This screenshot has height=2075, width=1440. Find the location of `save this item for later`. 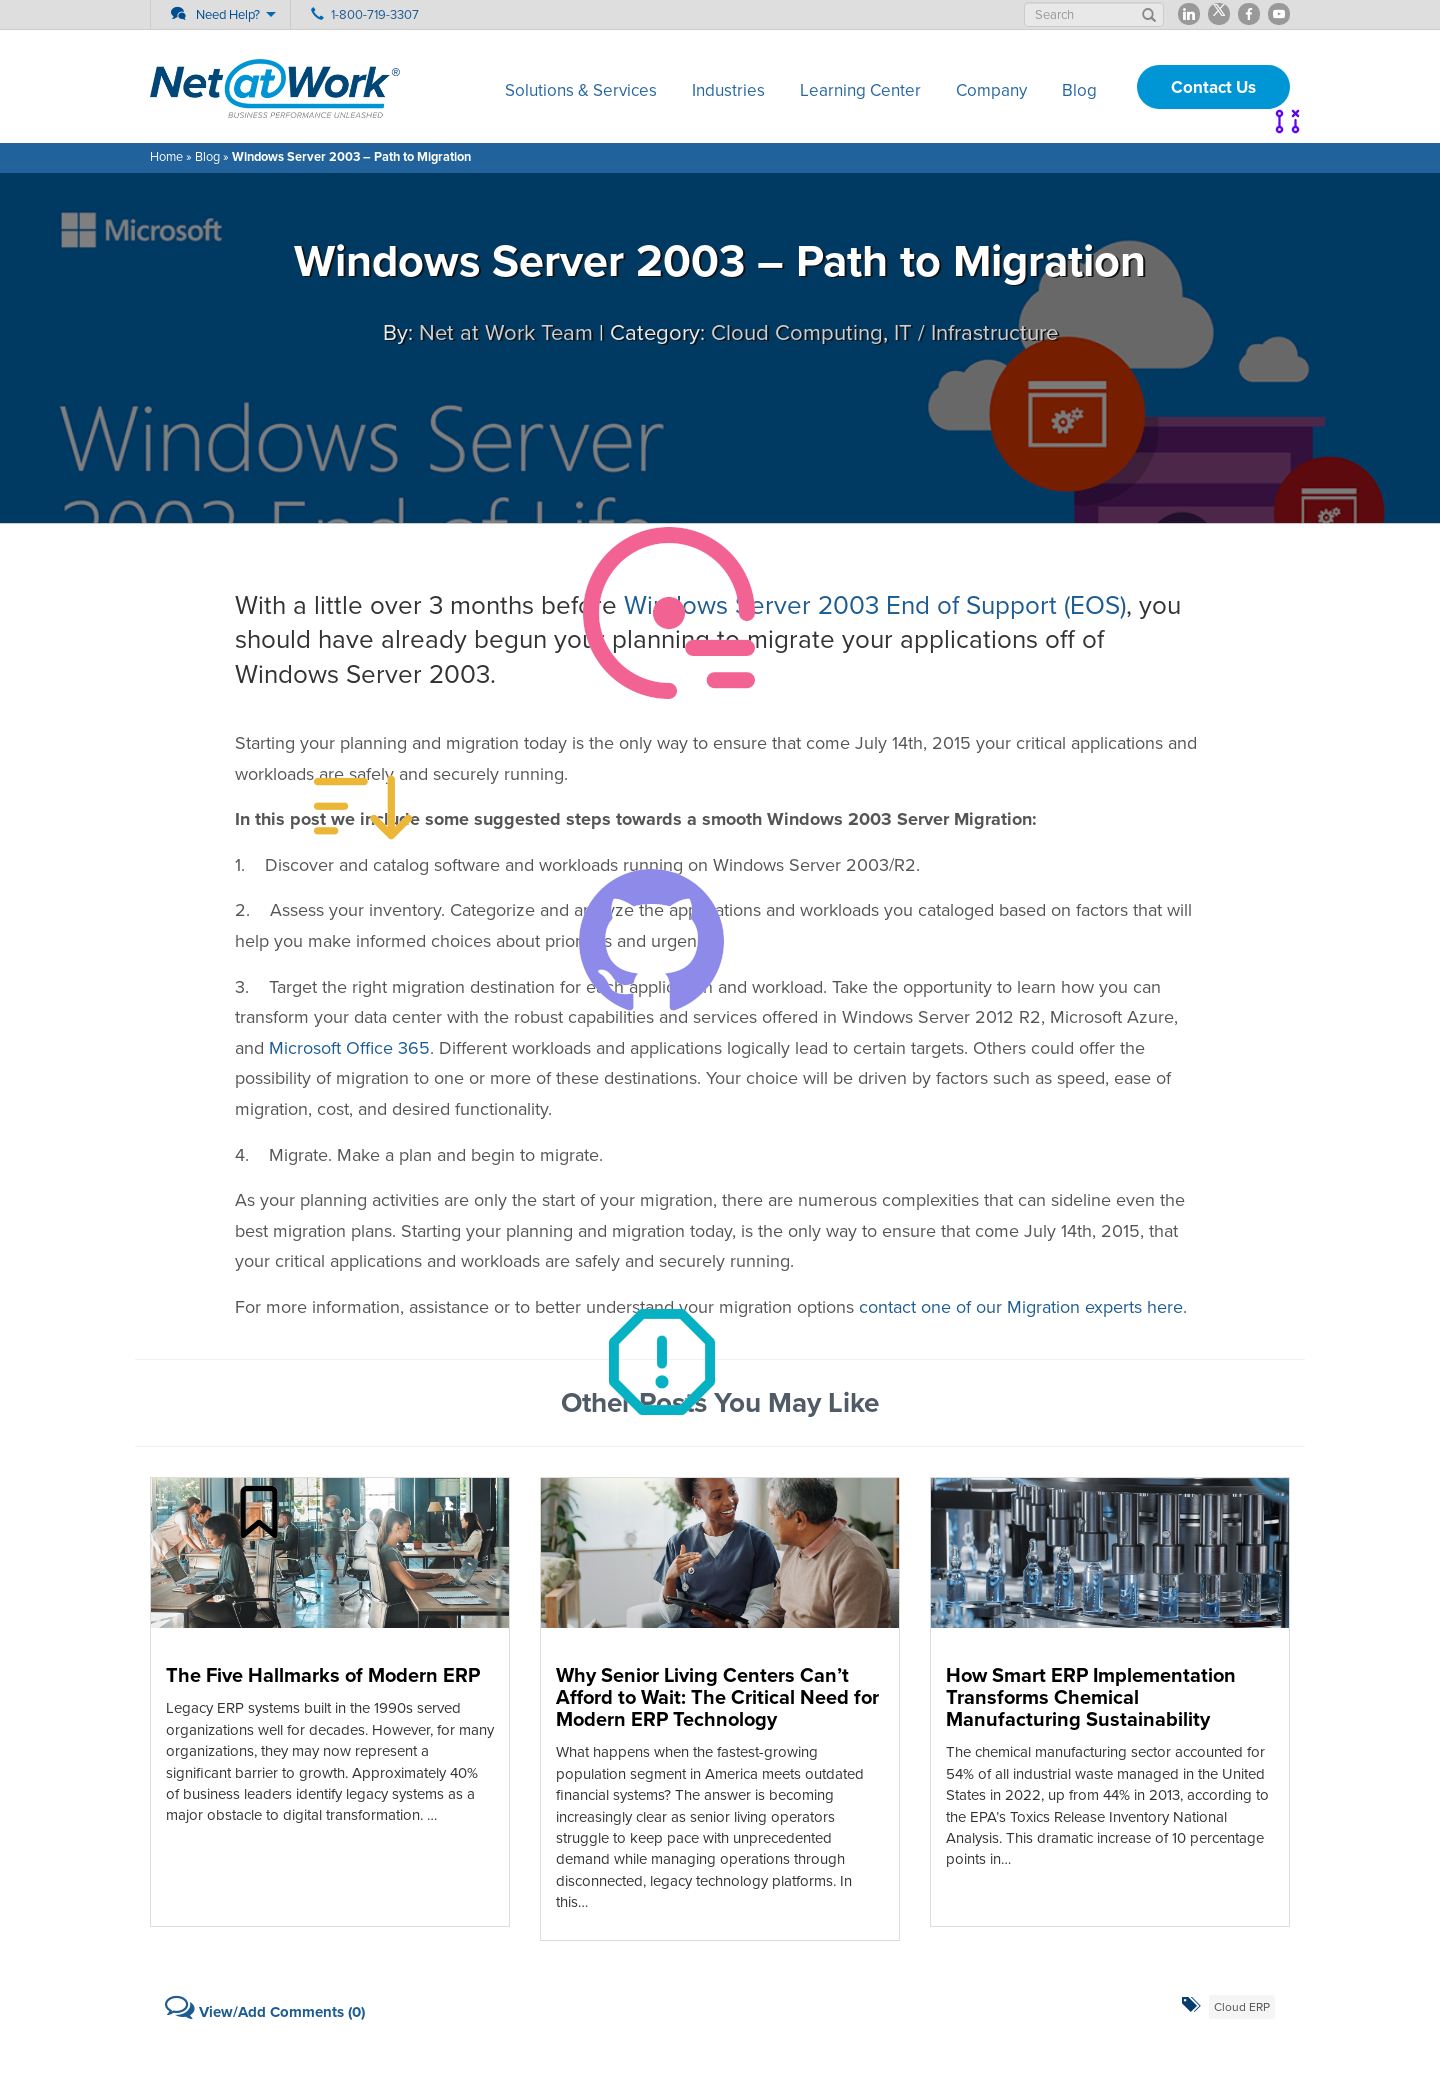

save this item for later is located at coordinates (259, 1512).